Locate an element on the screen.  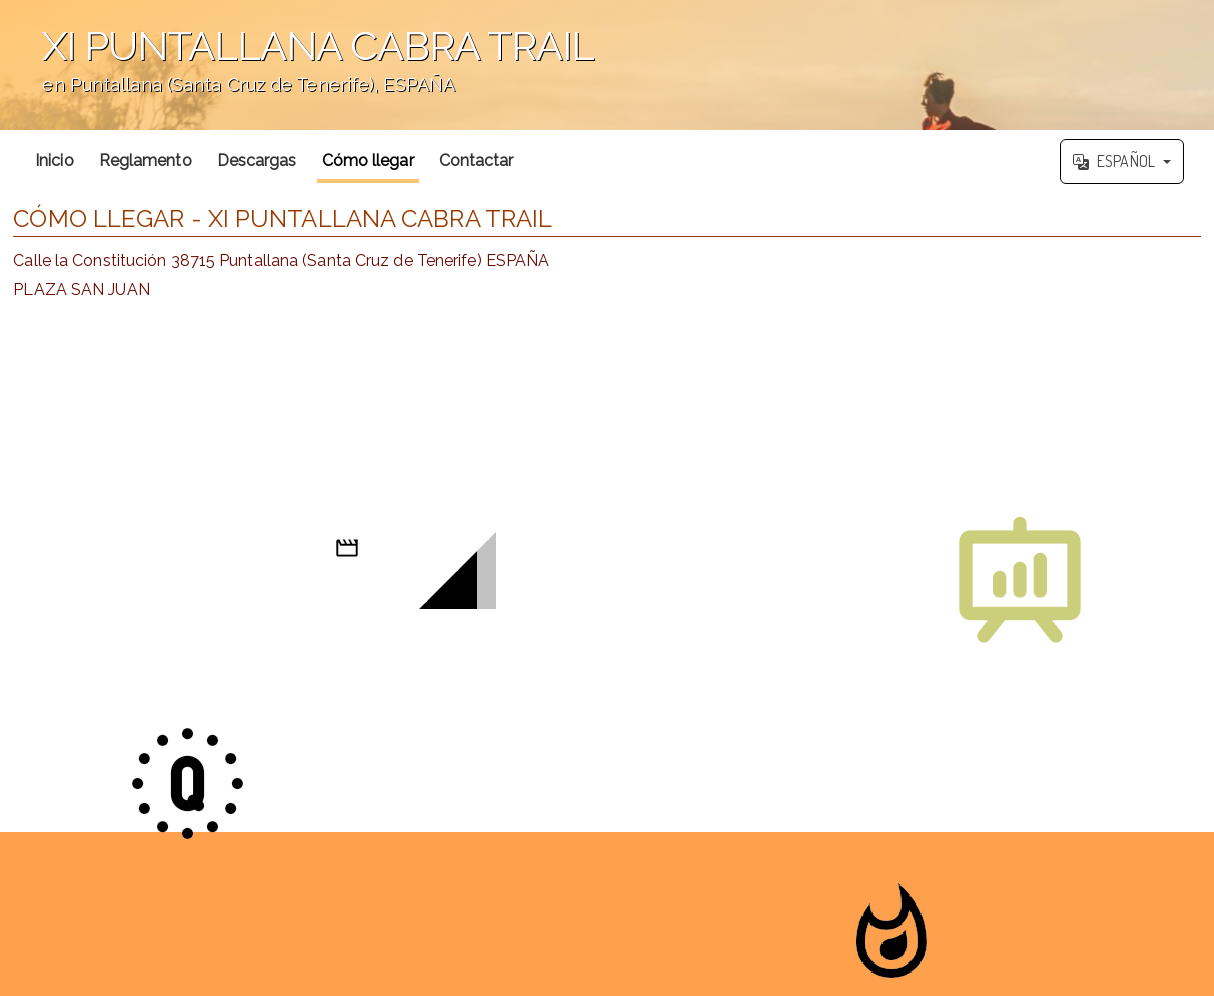
access video or movie content is located at coordinates (347, 548).